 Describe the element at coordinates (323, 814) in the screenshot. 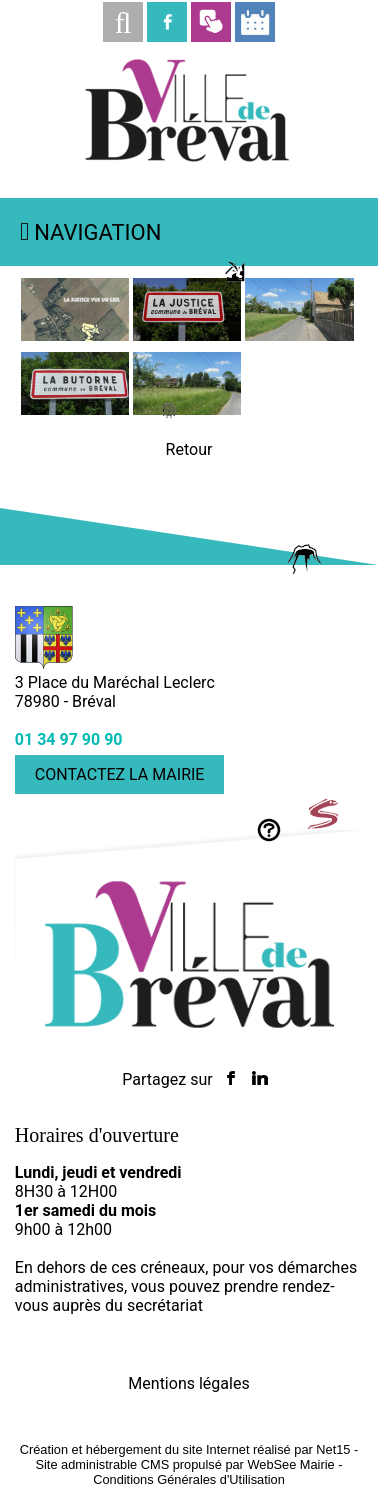

I see `eel creature or fish type in a game inventory` at that location.